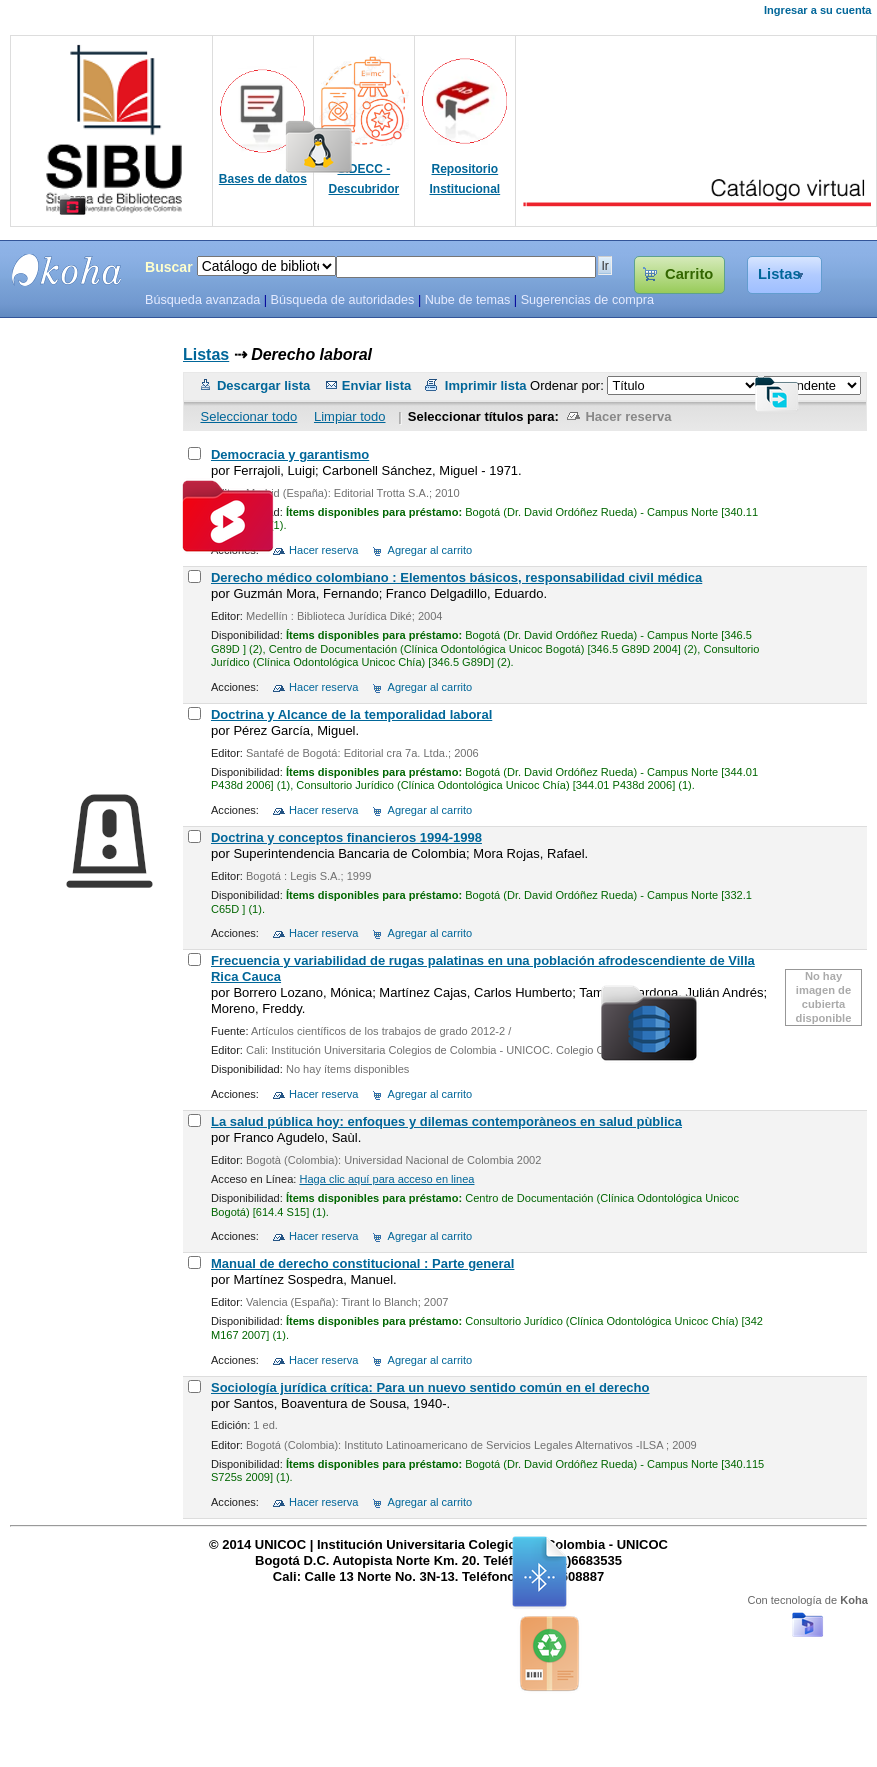  I want to click on indicates a system error or crash report, so click(109, 837).